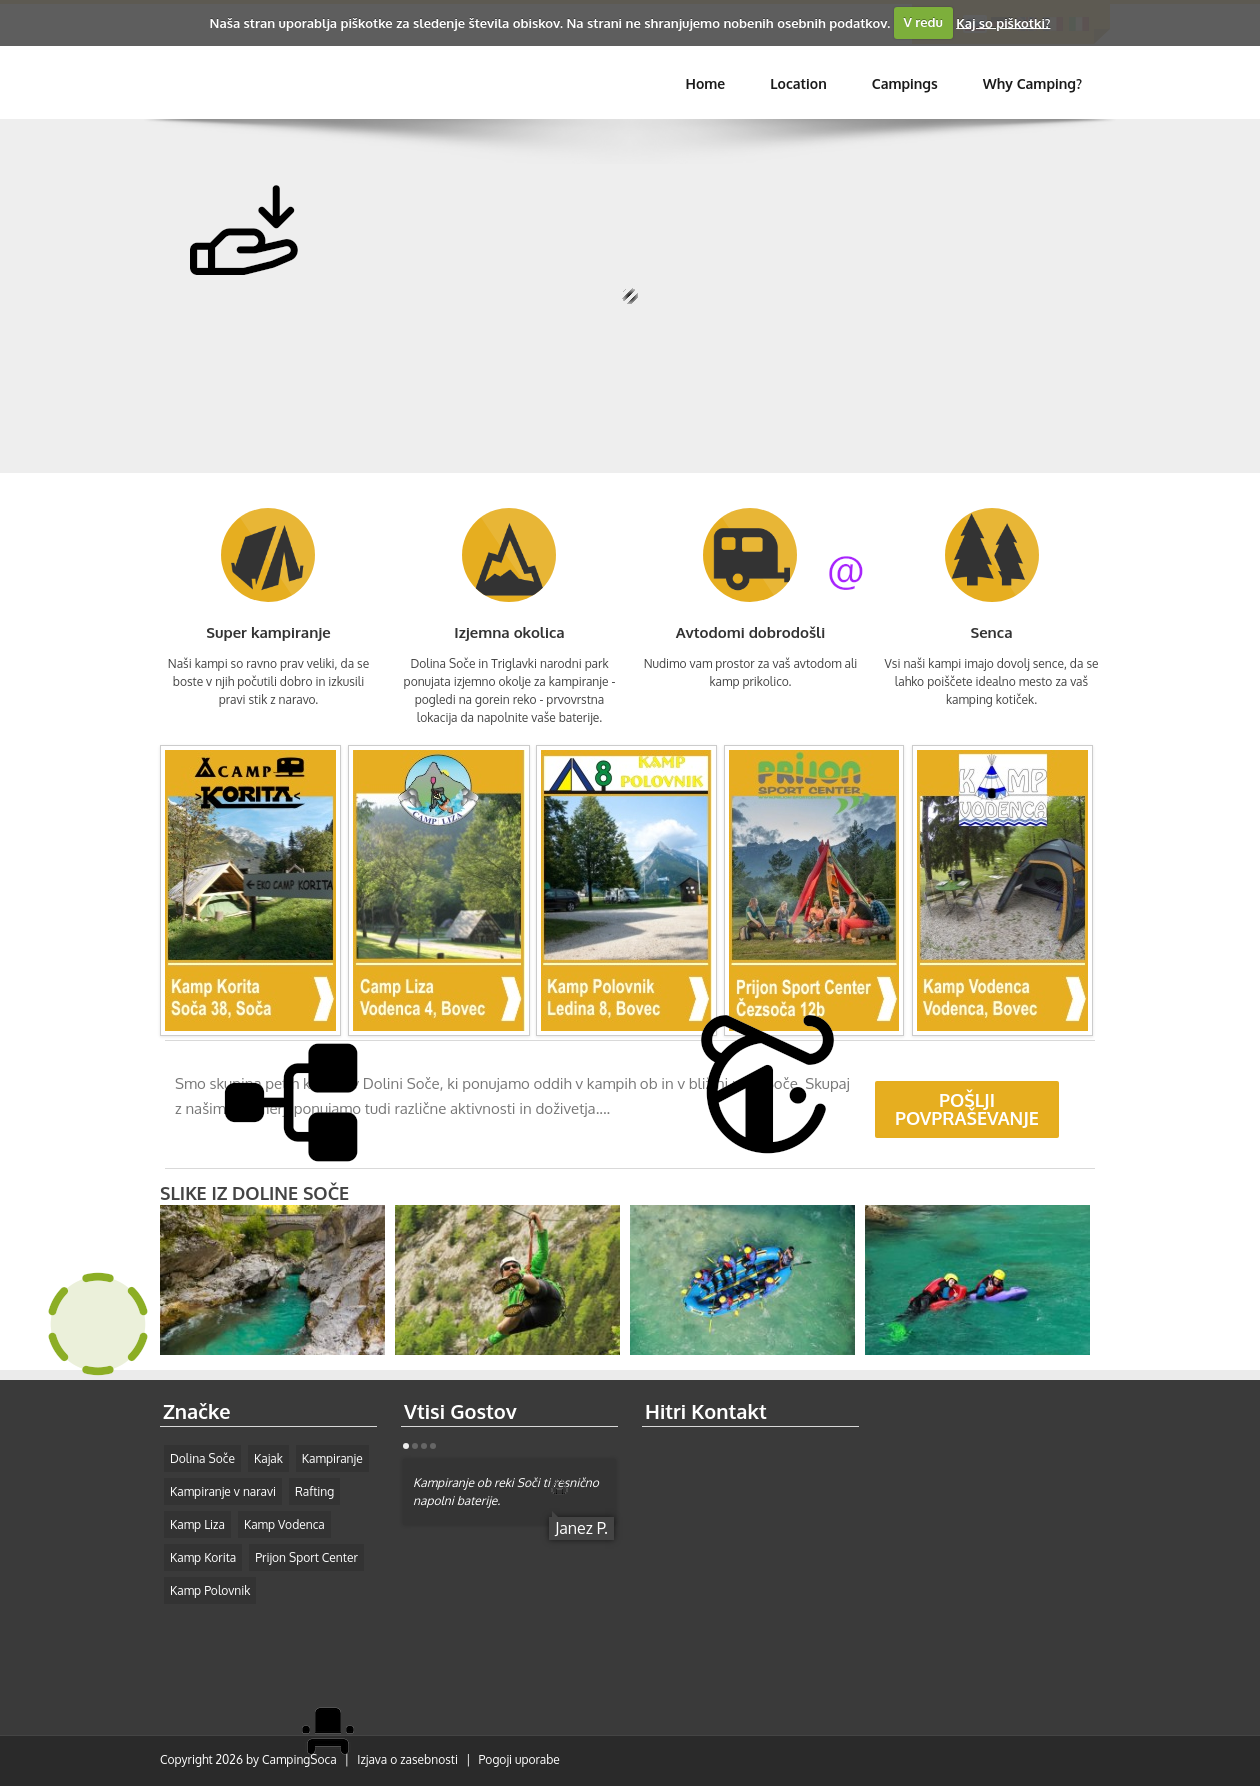 The height and width of the screenshot is (1786, 1260). What do you see at coordinates (559, 1486) in the screenshot?
I see `browse japanese food options` at bounding box center [559, 1486].